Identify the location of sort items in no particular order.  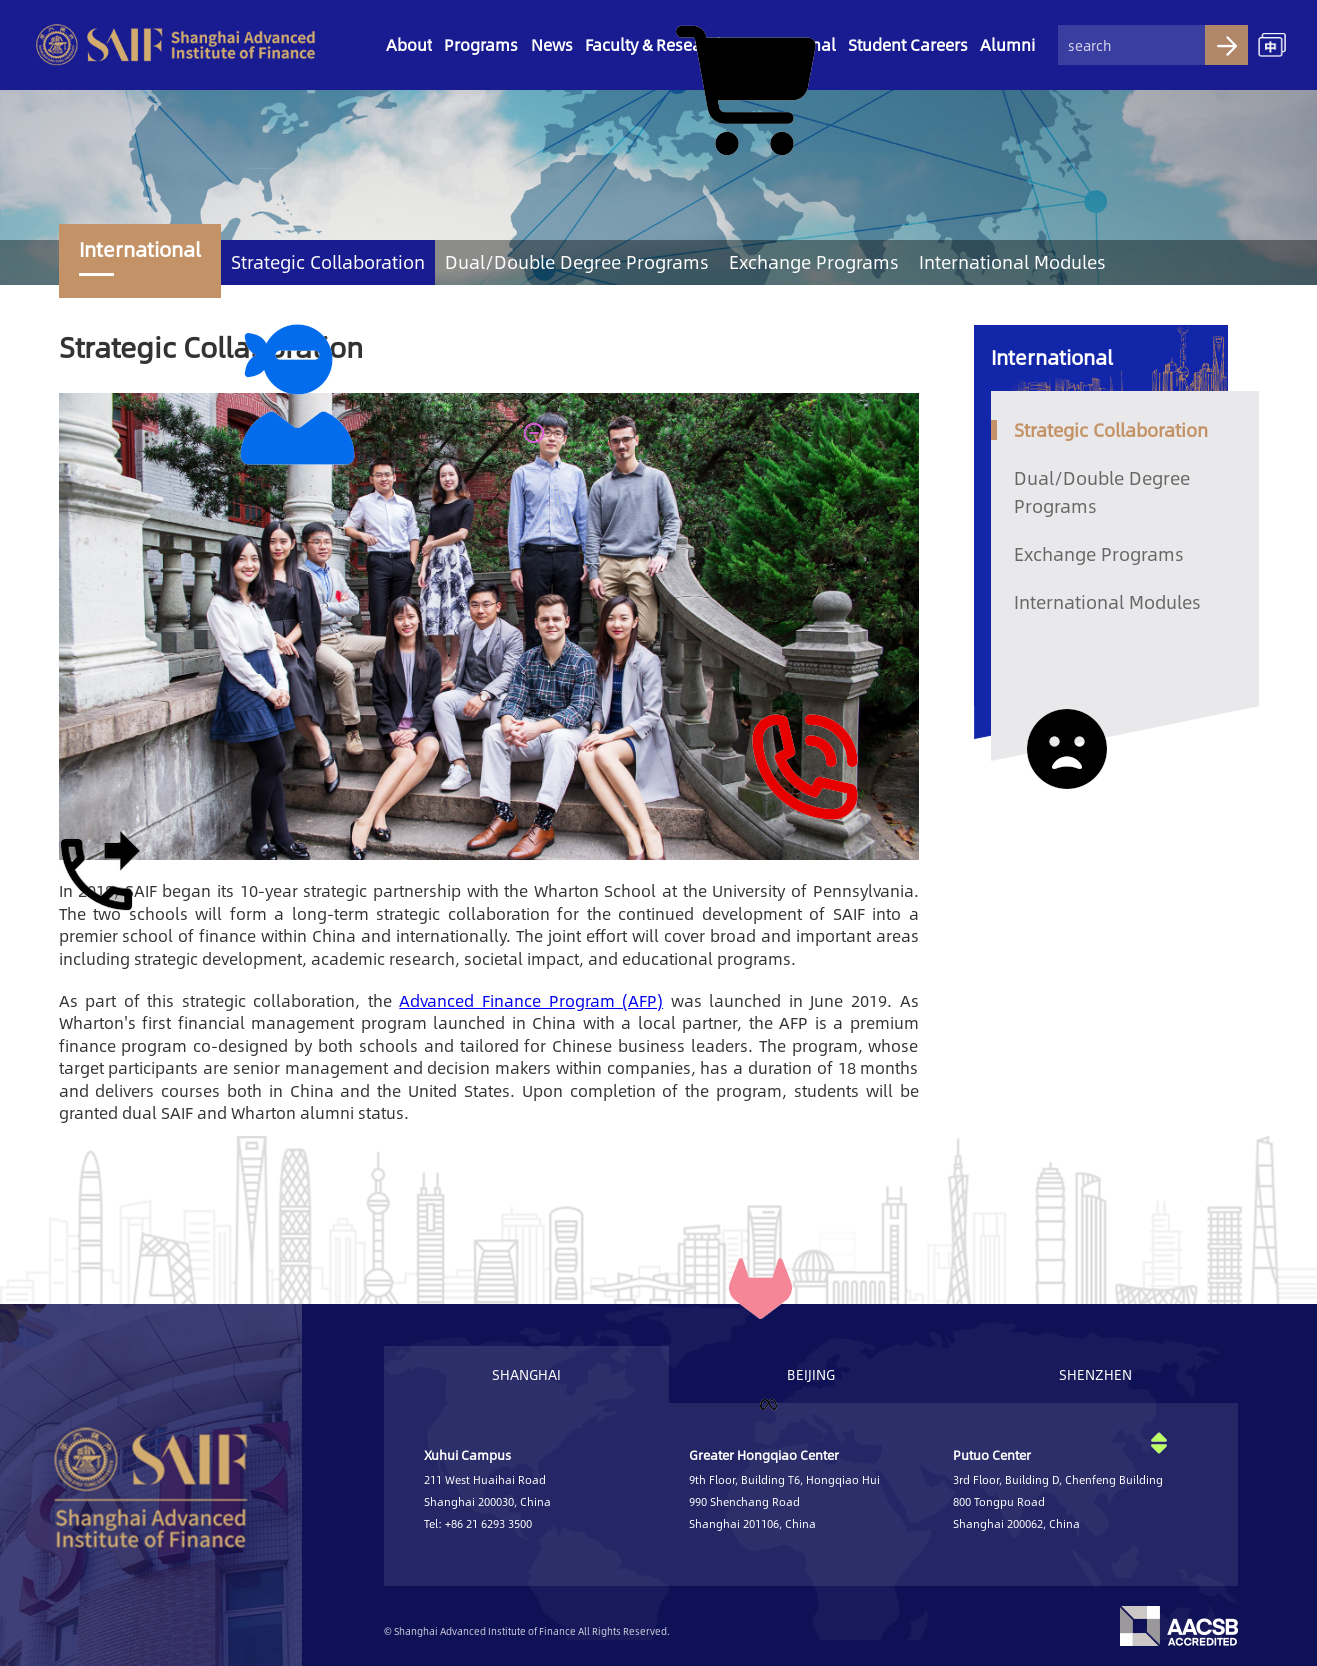
(1159, 1443).